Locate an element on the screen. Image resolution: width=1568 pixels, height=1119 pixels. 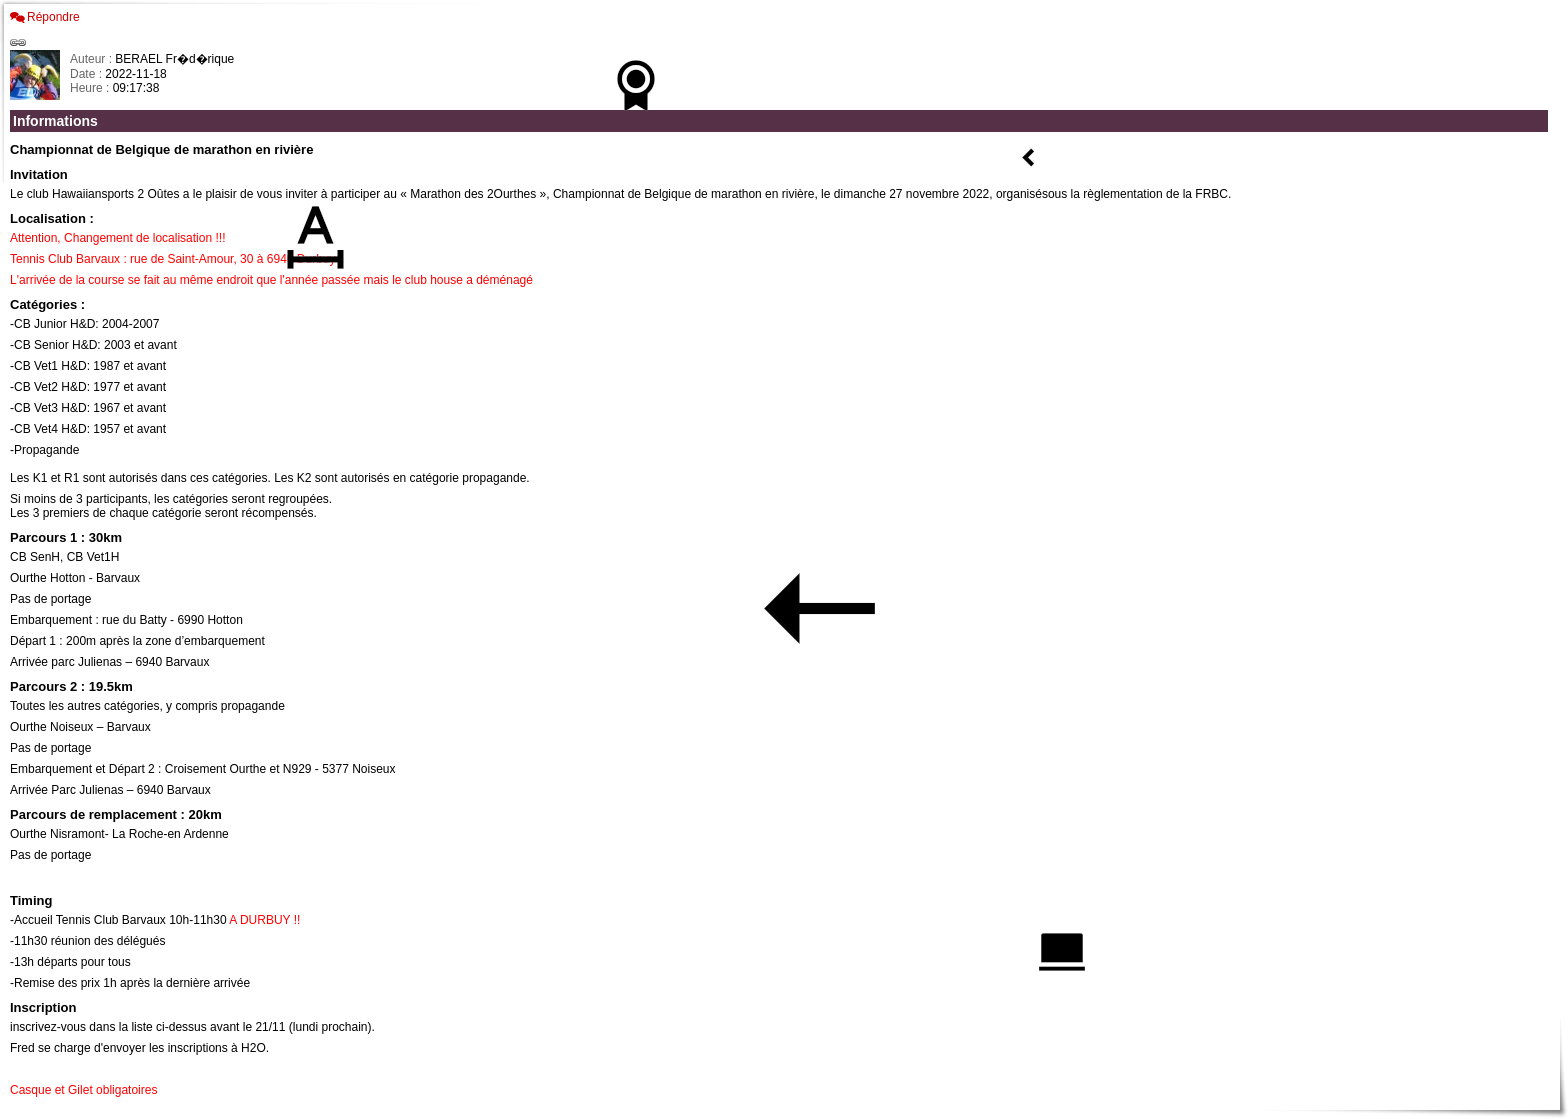
view device information for macbook is located at coordinates (1062, 952).